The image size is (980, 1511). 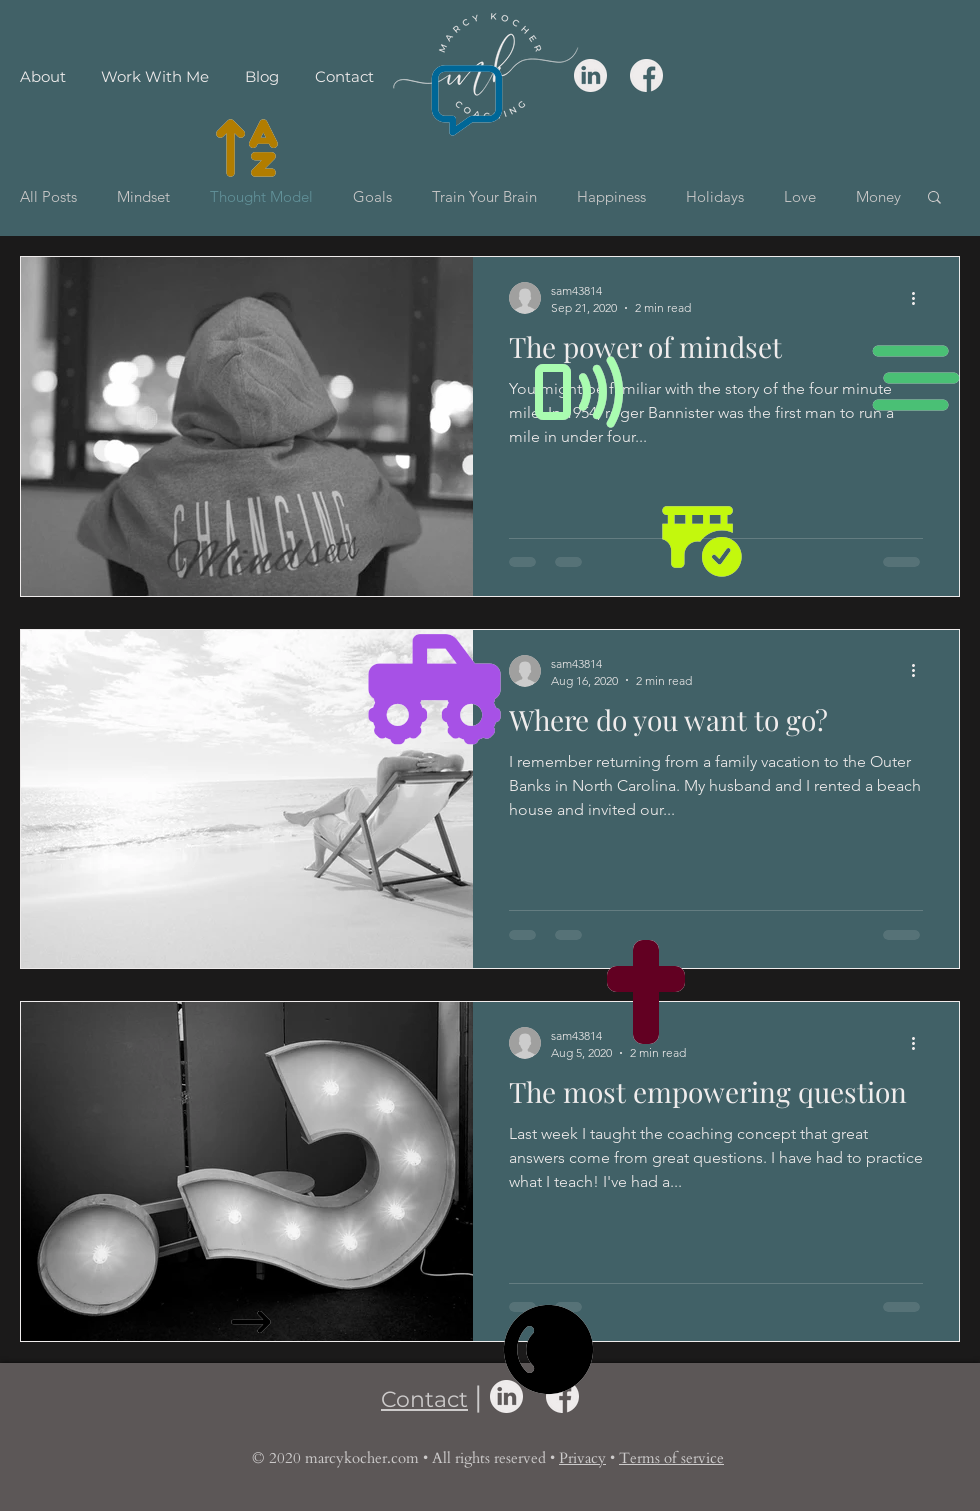 What do you see at coordinates (702, 537) in the screenshot?
I see `bridge inspection verified or approved` at bounding box center [702, 537].